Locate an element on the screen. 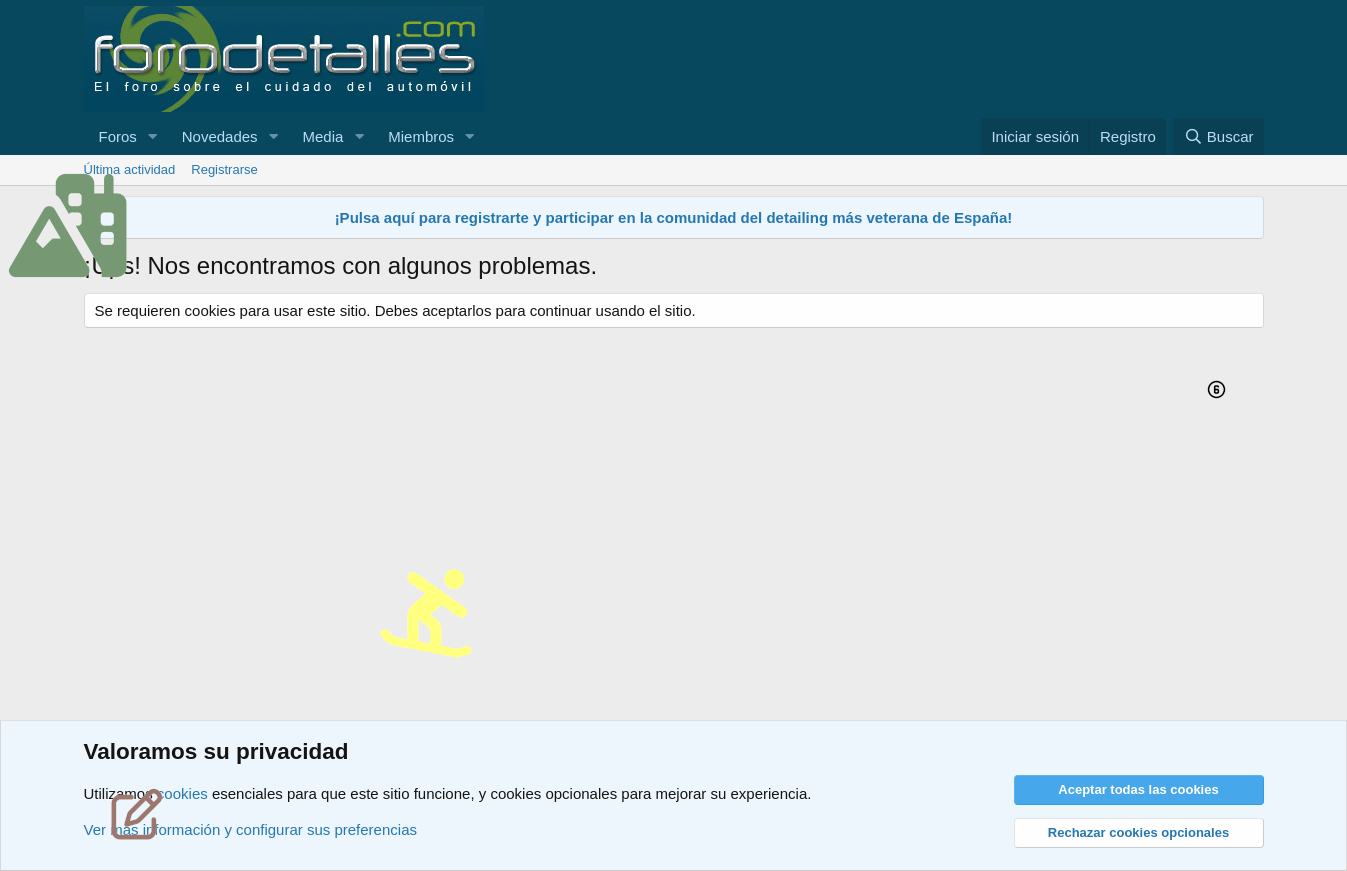 This screenshot has width=1347, height=871. edit or compose a new document is located at coordinates (137, 814).